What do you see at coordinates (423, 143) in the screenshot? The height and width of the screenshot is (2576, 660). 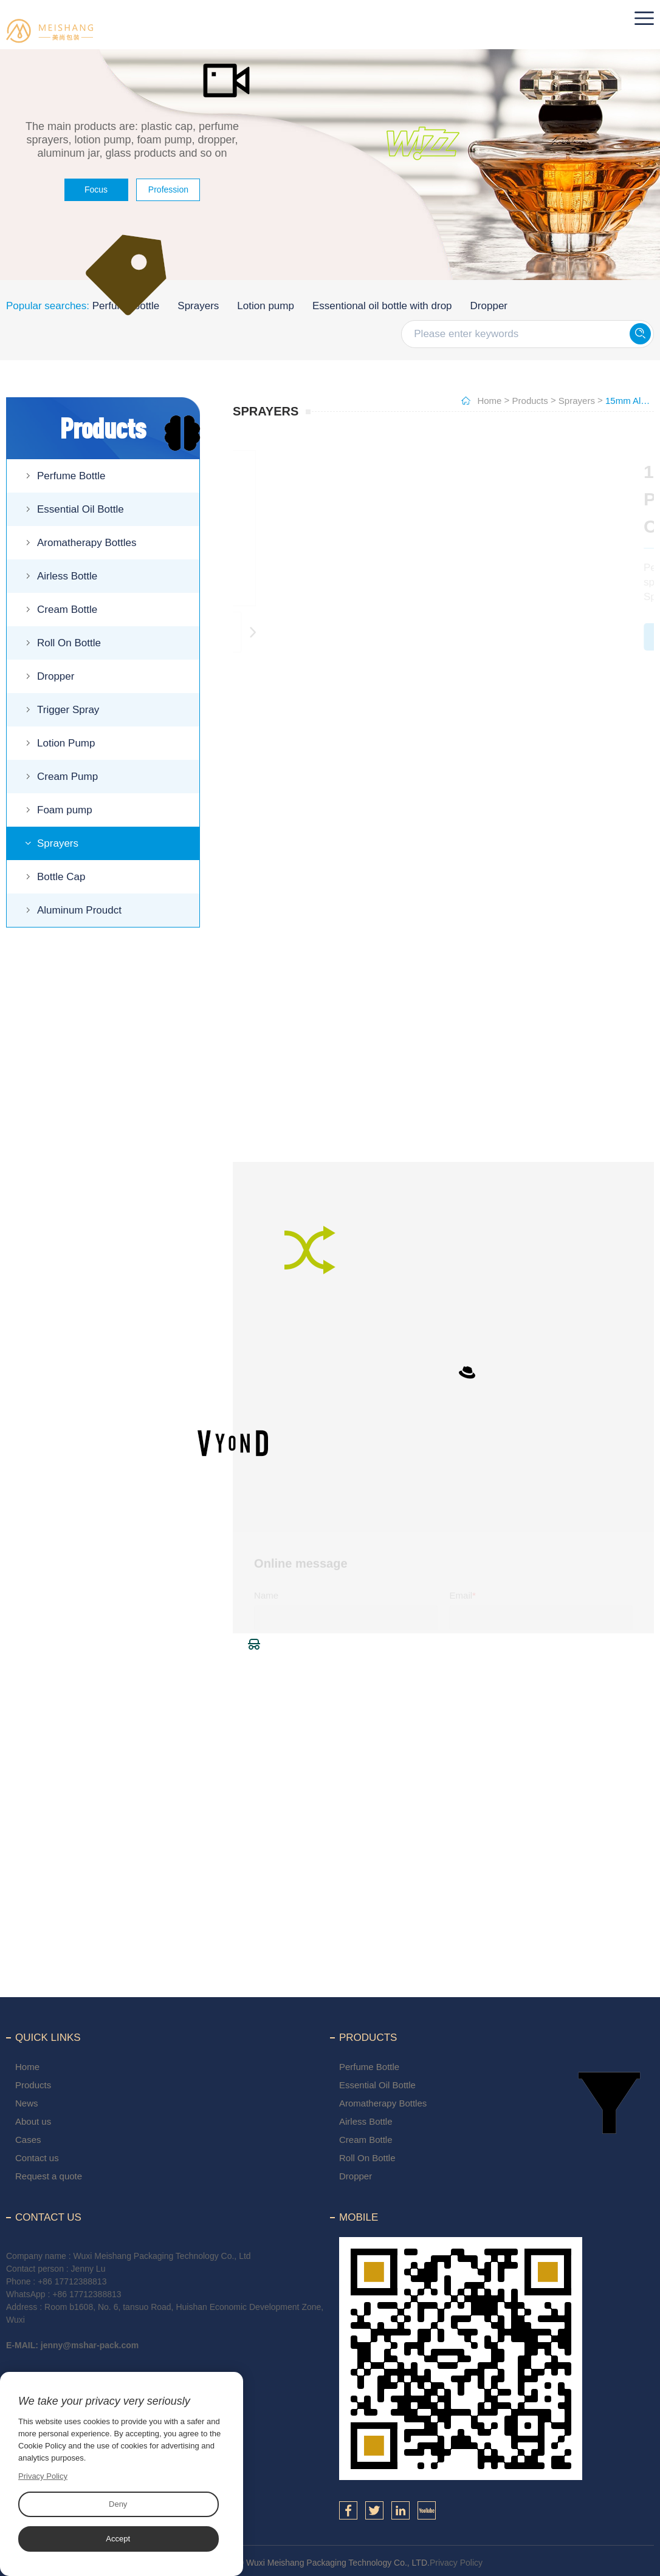 I see `visit the Wizz Air website or app` at bounding box center [423, 143].